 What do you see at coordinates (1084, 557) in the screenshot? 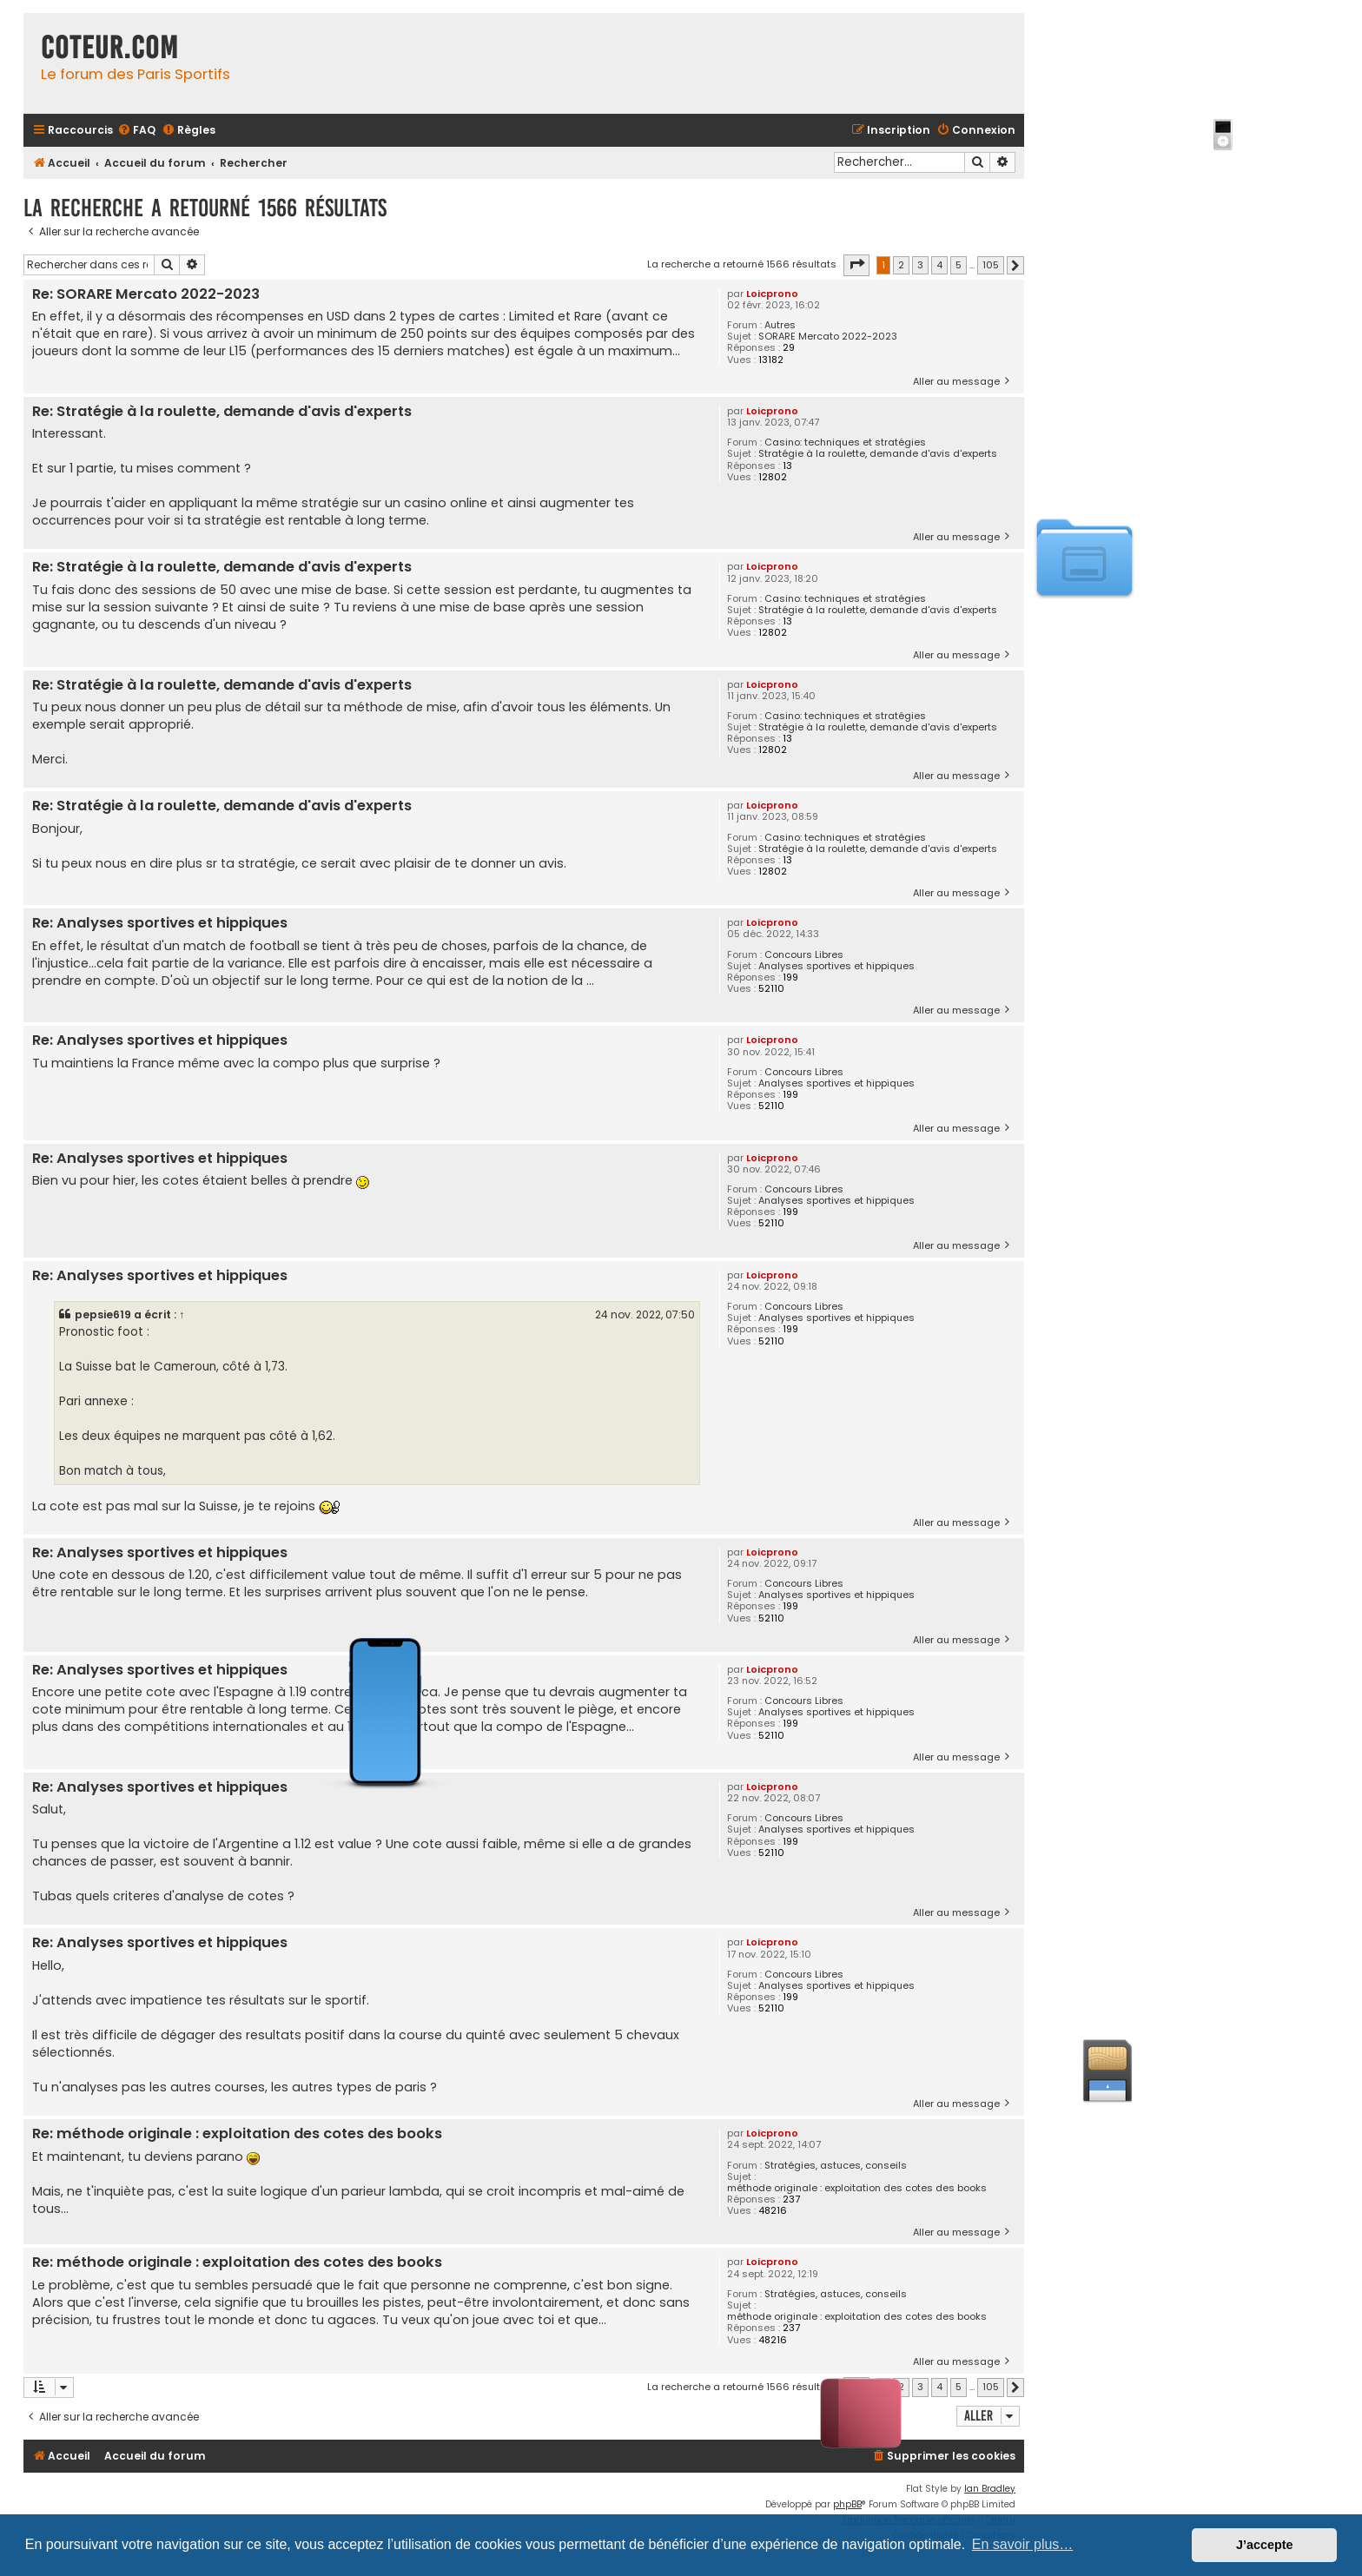
I see `open desktop folder` at bounding box center [1084, 557].